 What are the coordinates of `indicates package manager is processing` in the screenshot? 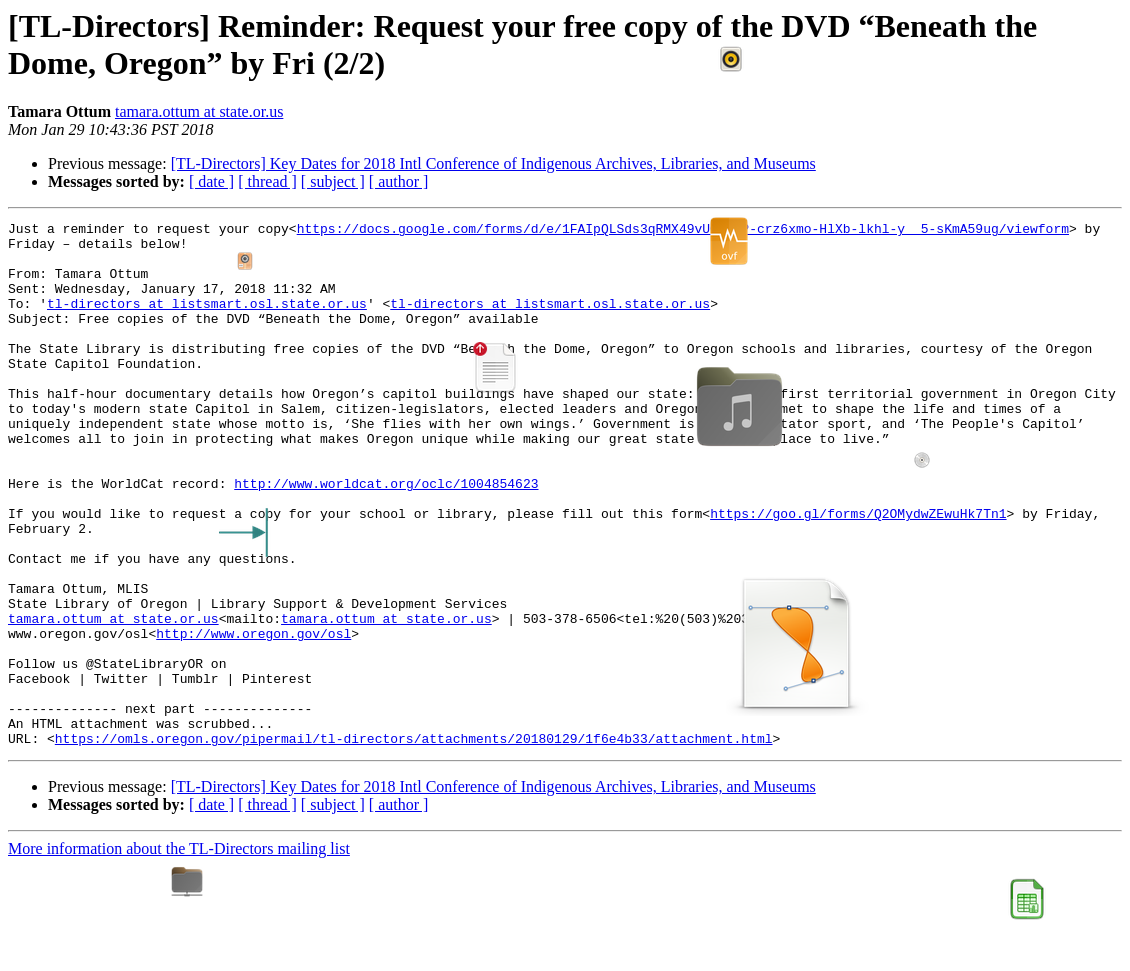 It's located at (245, 261).